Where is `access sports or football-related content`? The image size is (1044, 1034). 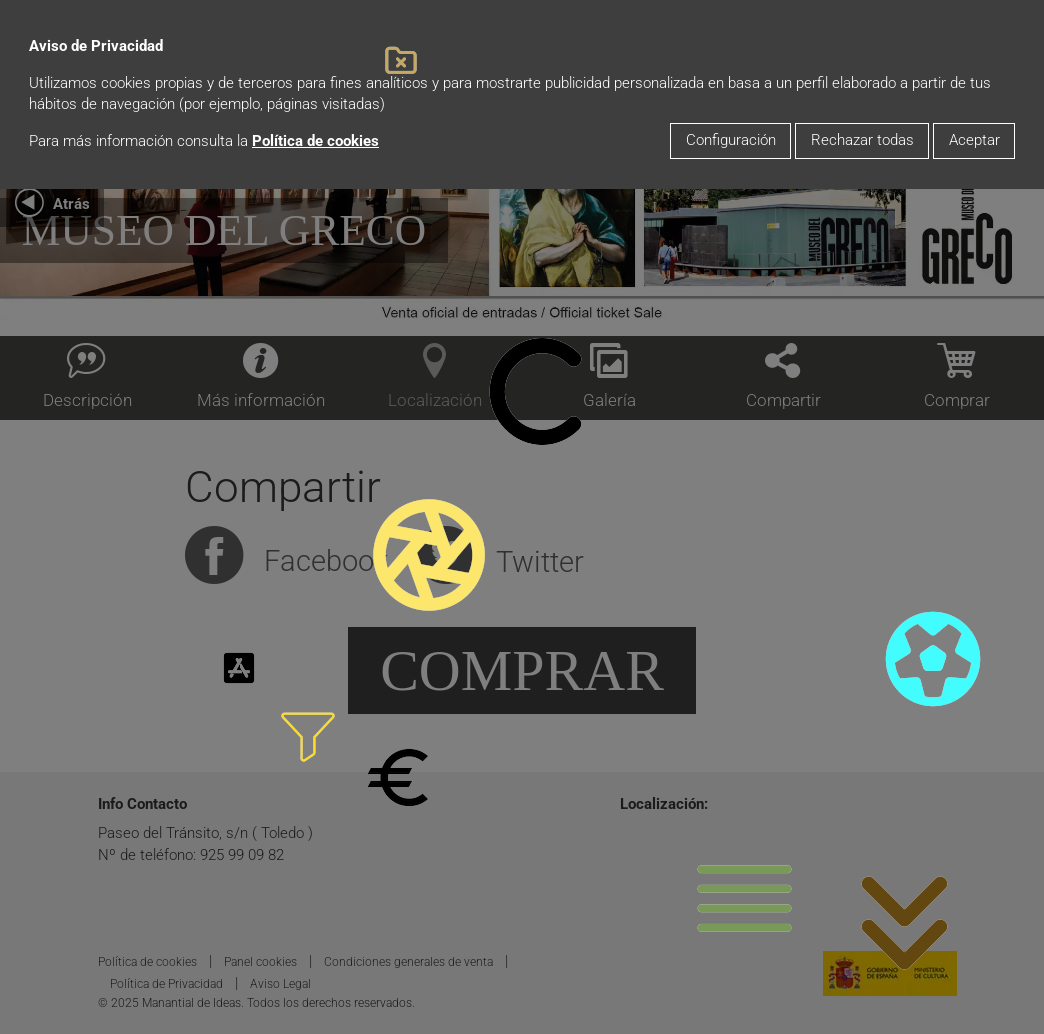
access sports or football-related content is located at coordinates (933, 659).